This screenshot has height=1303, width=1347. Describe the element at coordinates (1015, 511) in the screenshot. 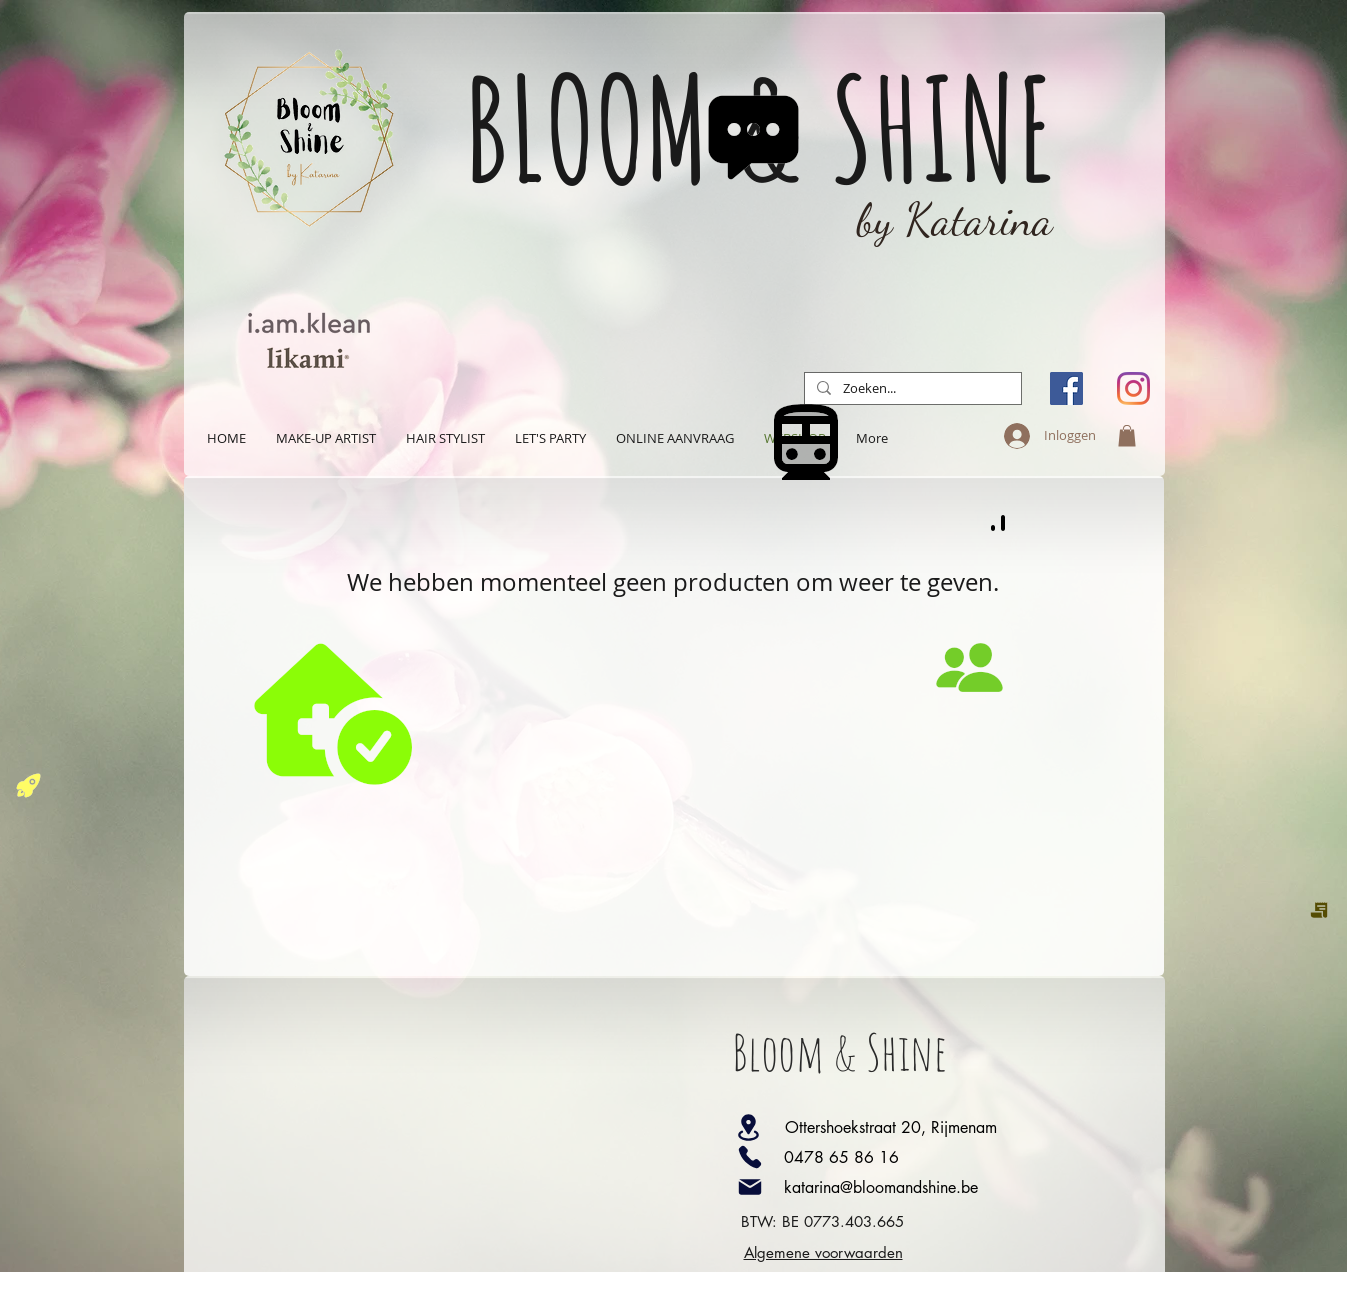

I see `indicates weak cellular network signal` at that location.